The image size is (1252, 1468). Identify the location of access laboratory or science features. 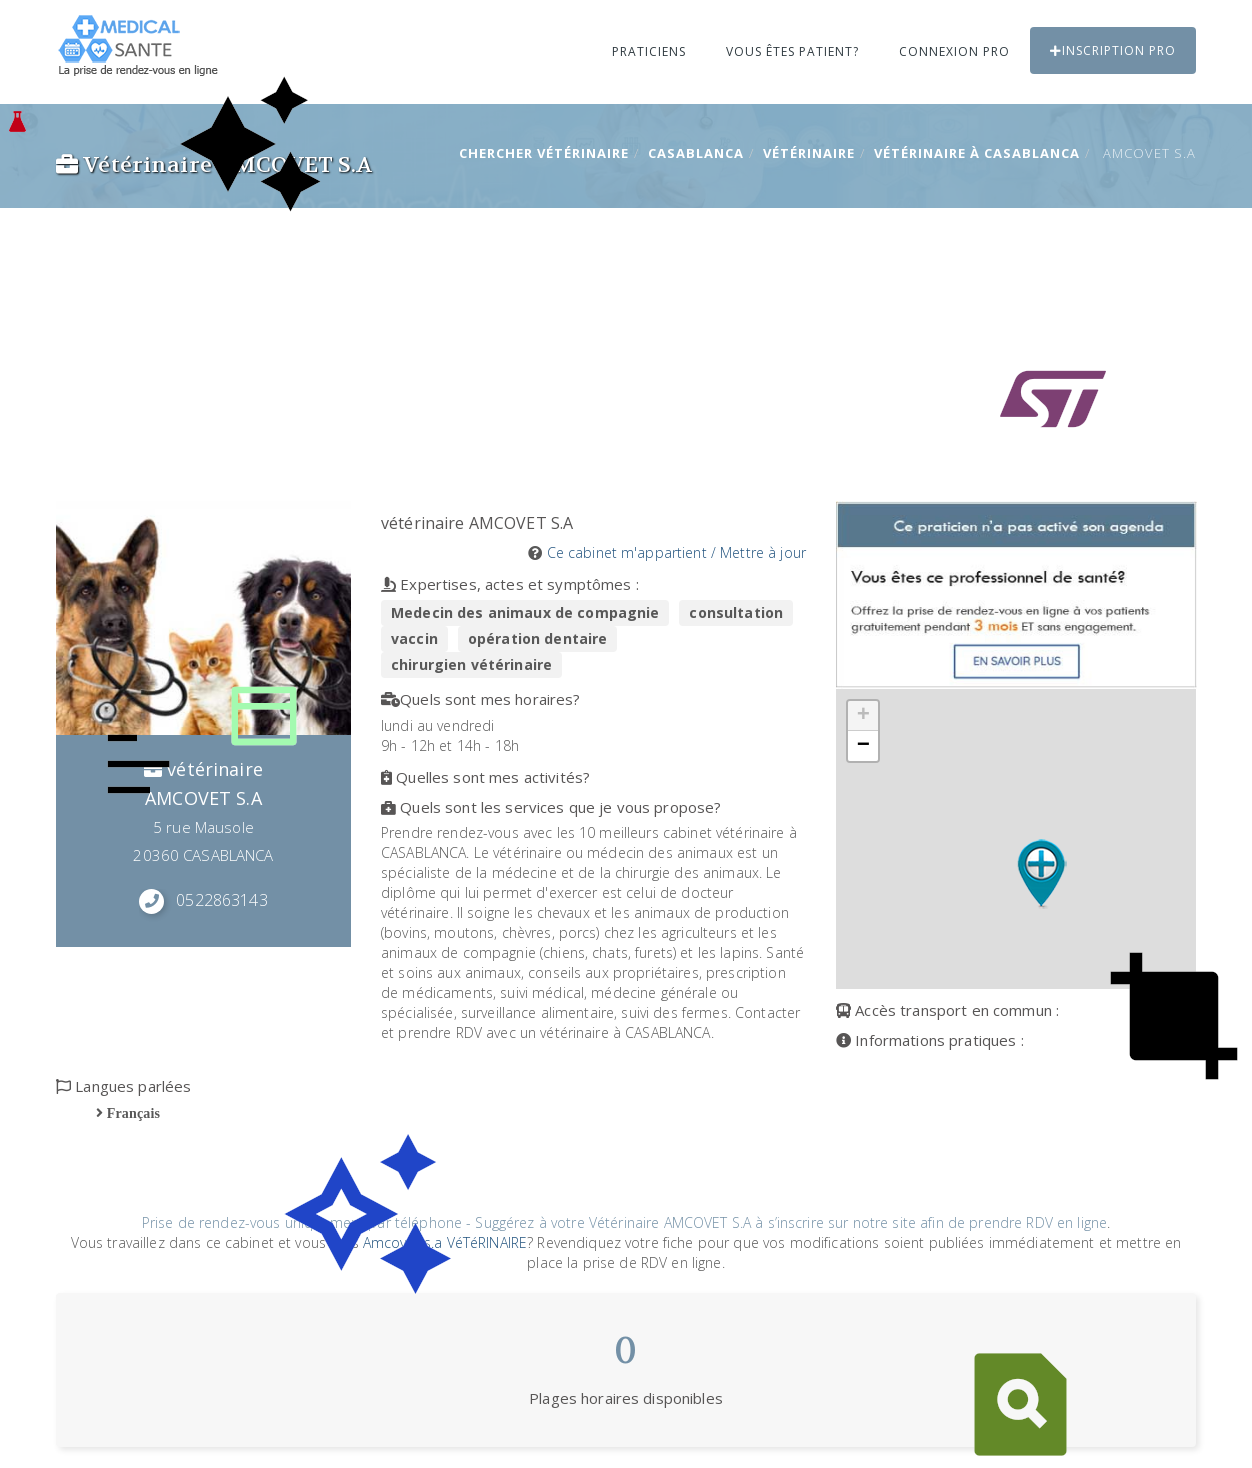
(17, 121).